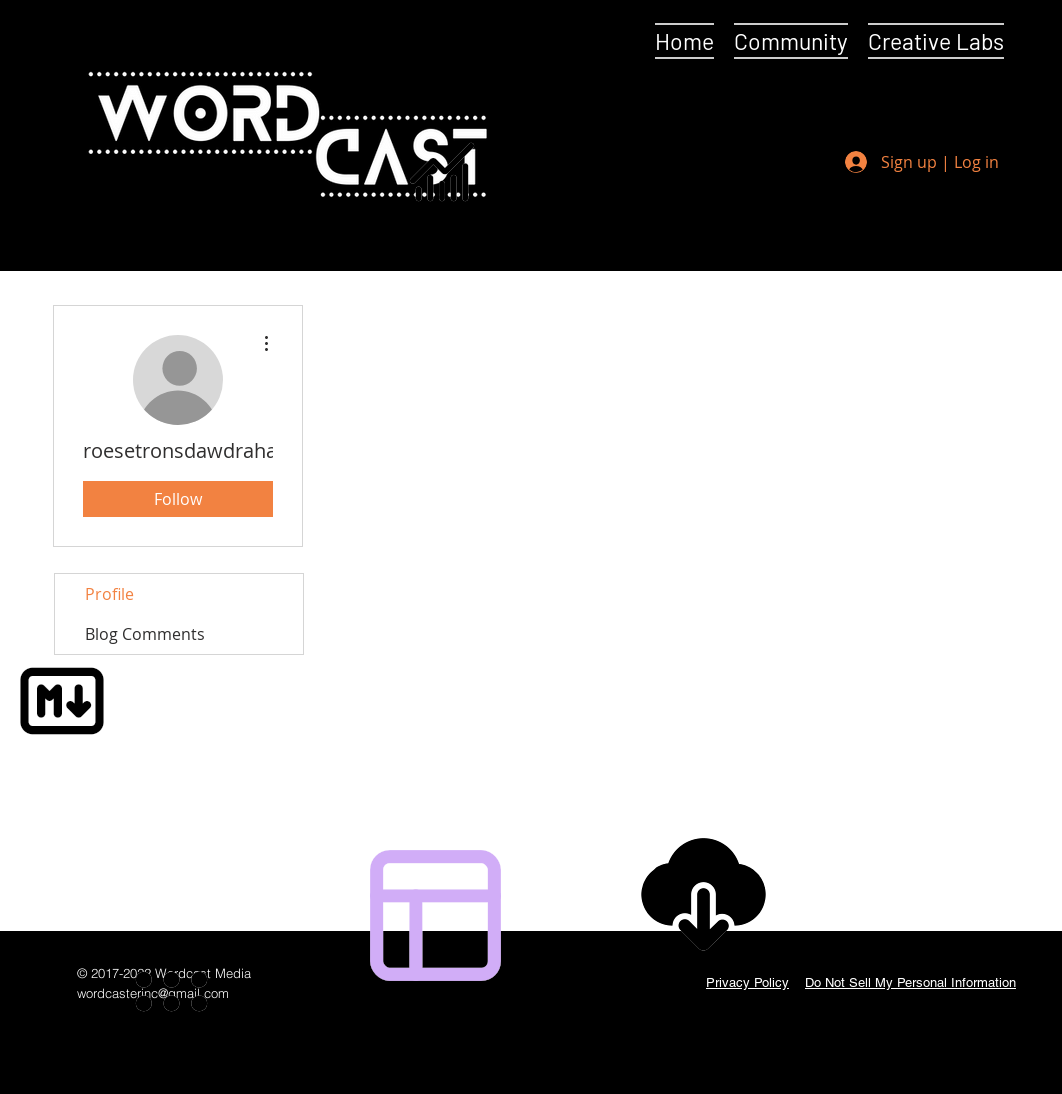 This screenshot has width=1062, height=1094. Describe the element at coordinates (171, 991) in the screenshot. I see `drag to reorder or rearrange items` at that location.